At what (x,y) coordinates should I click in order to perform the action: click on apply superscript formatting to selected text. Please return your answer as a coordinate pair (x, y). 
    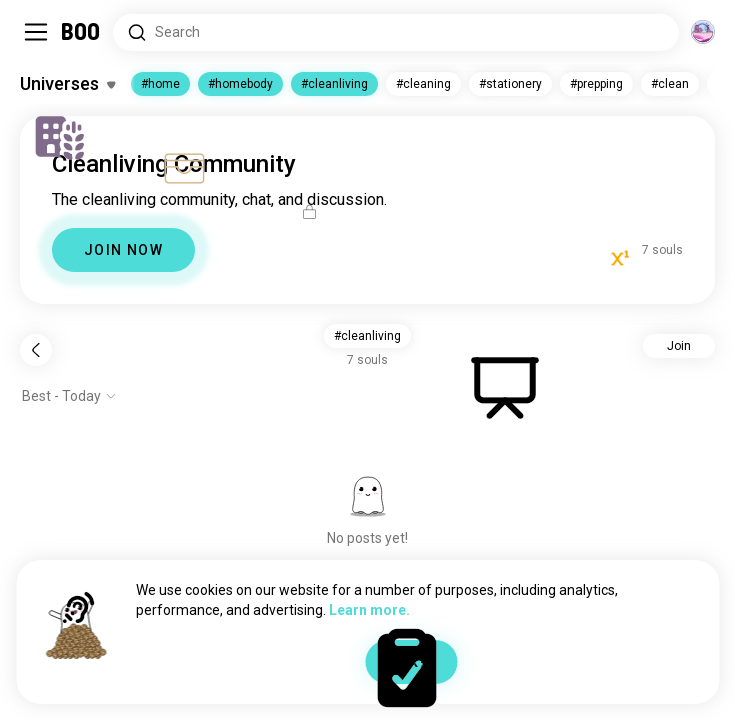
    Looking at the image, I should click on (619, 259).